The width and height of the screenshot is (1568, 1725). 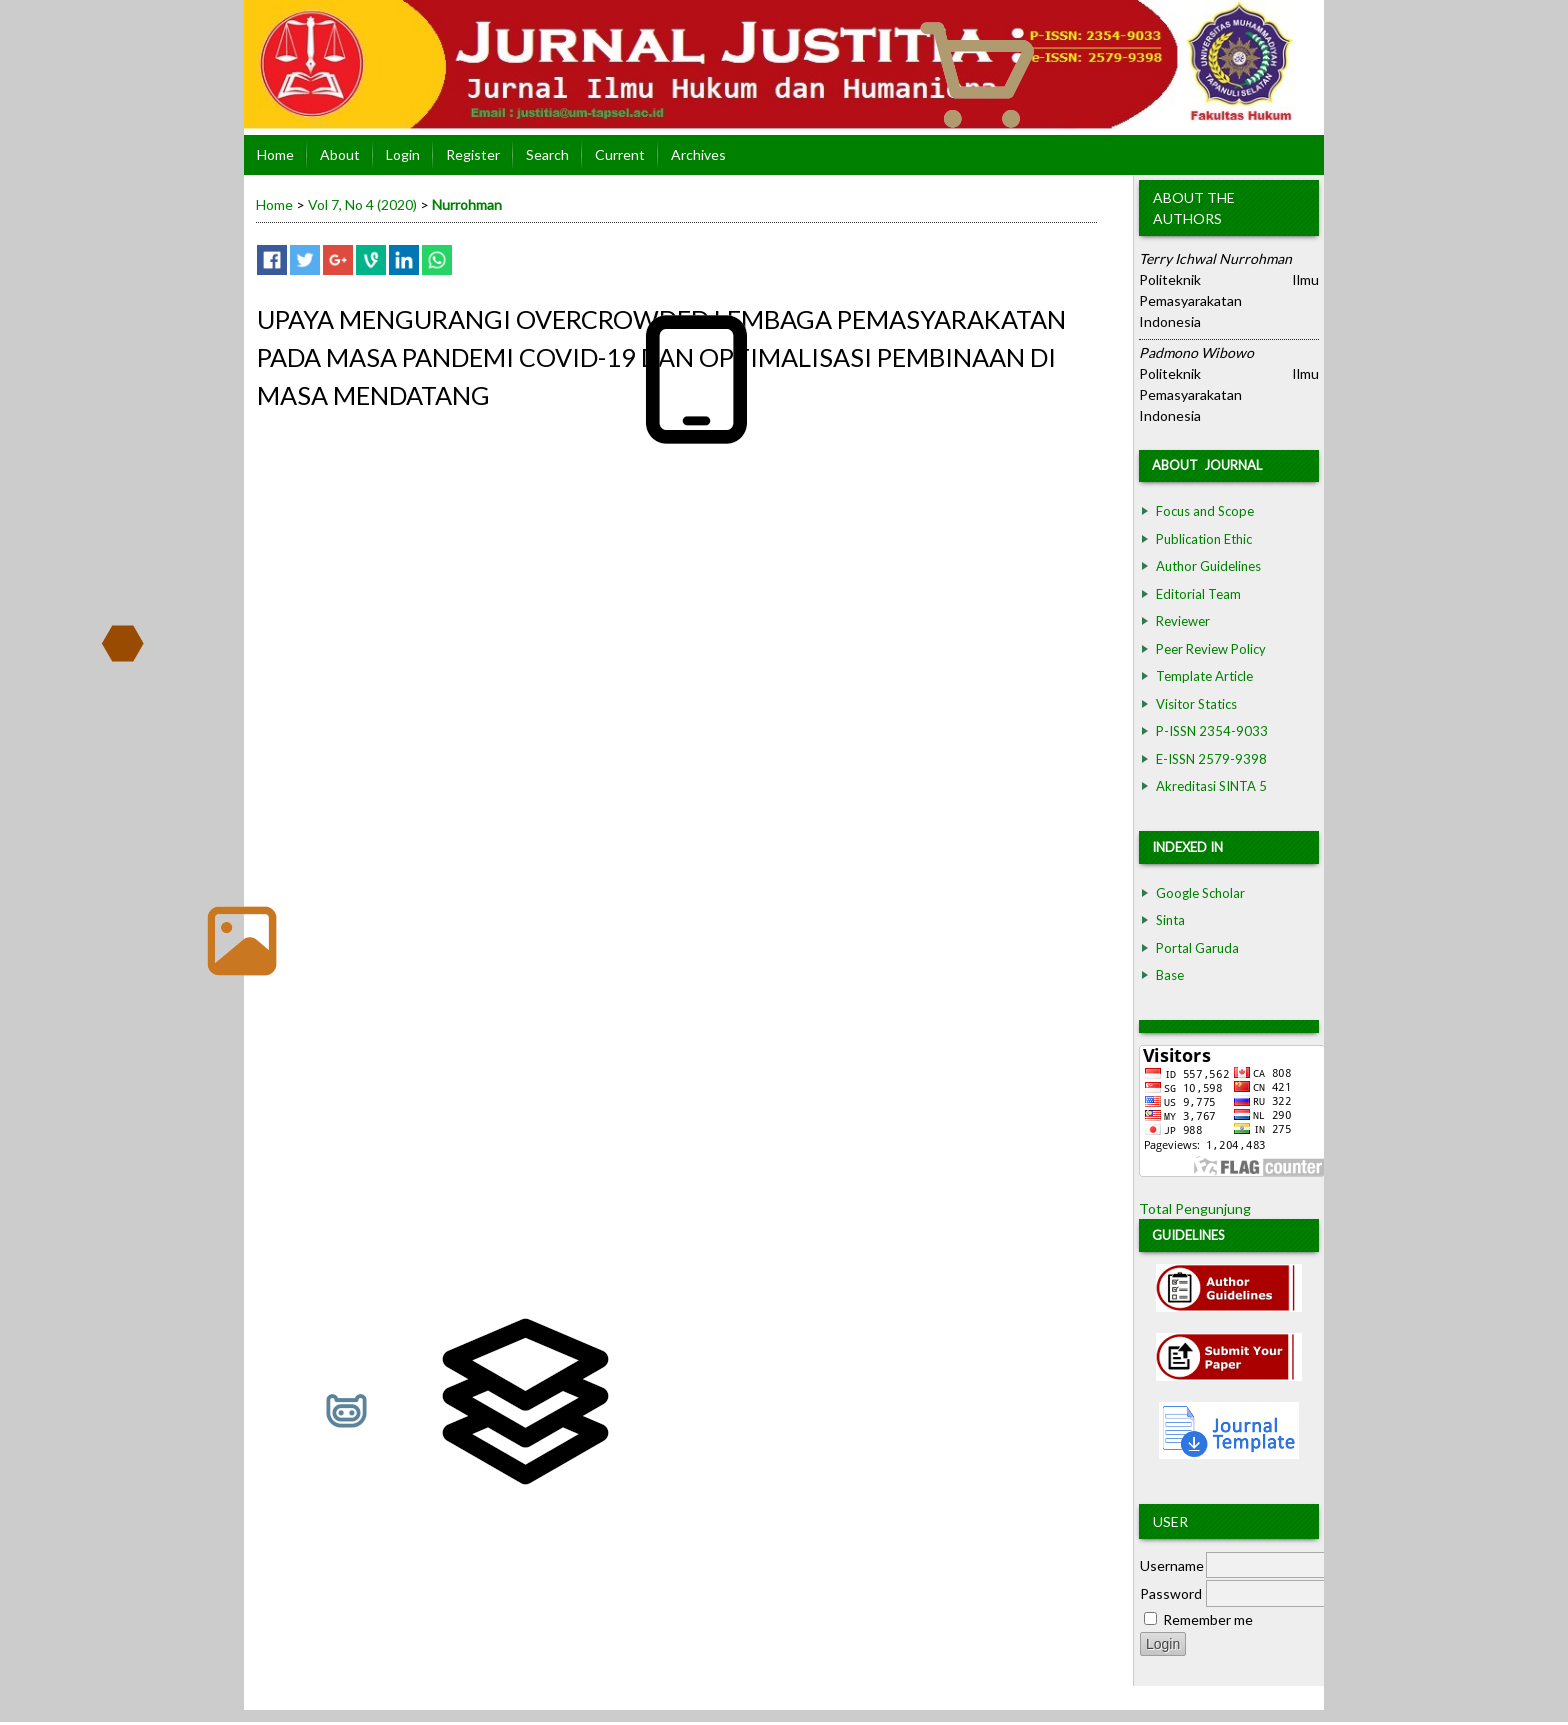 What do you see at coordinates (124, 643) in the screenshot?
I see `set a data breakpoint in the debugger` at bounding box center [124, 643].